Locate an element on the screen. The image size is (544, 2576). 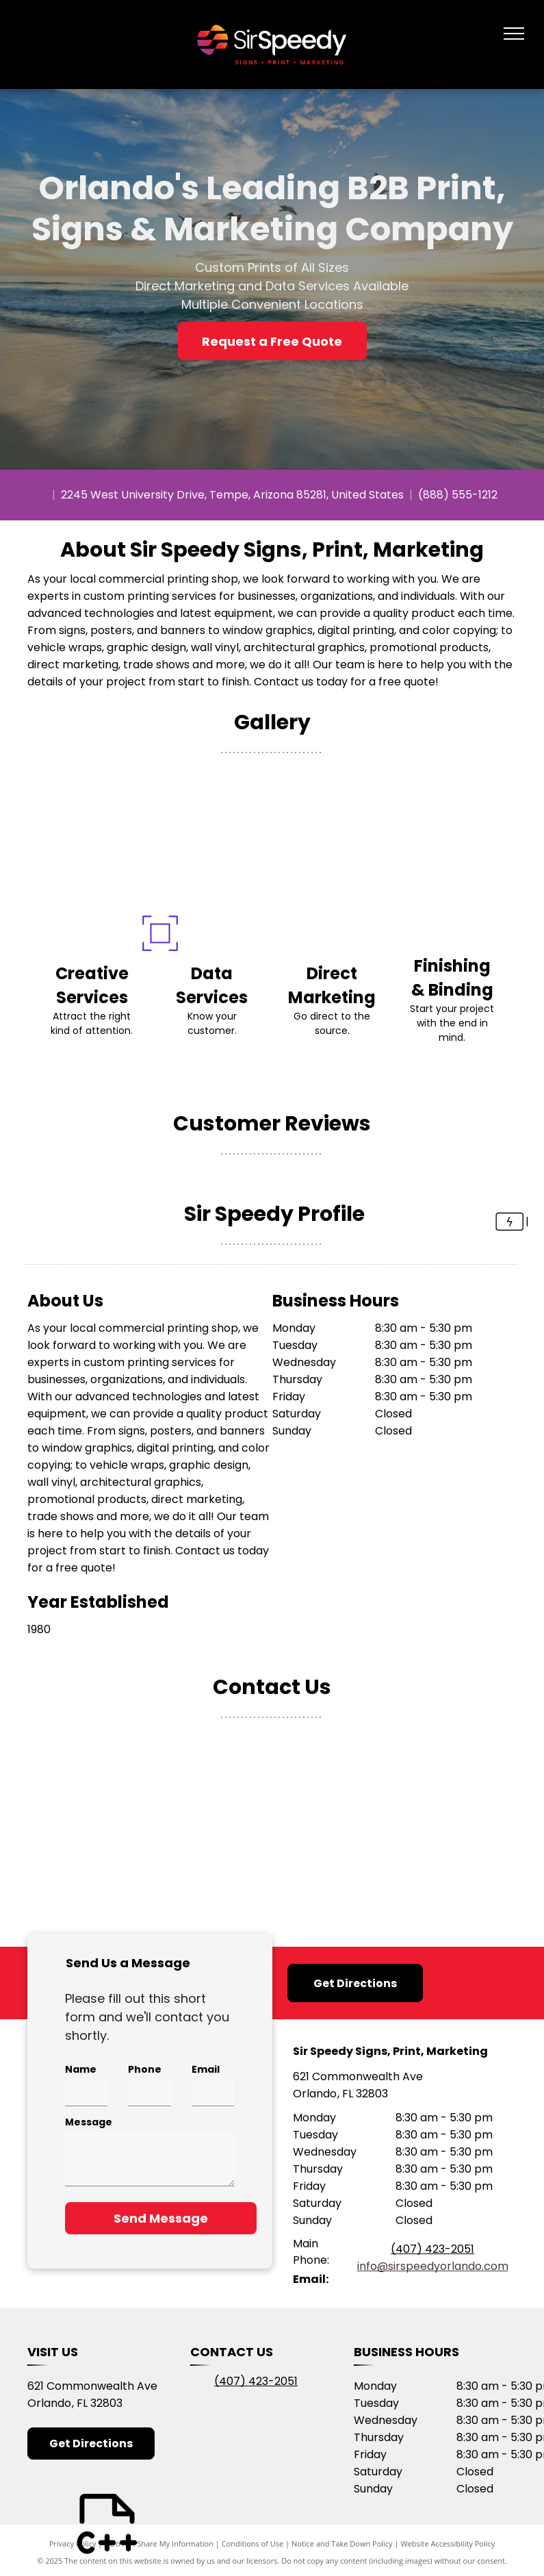
indicates device is currently charging is located at coordinates (511, 1222).